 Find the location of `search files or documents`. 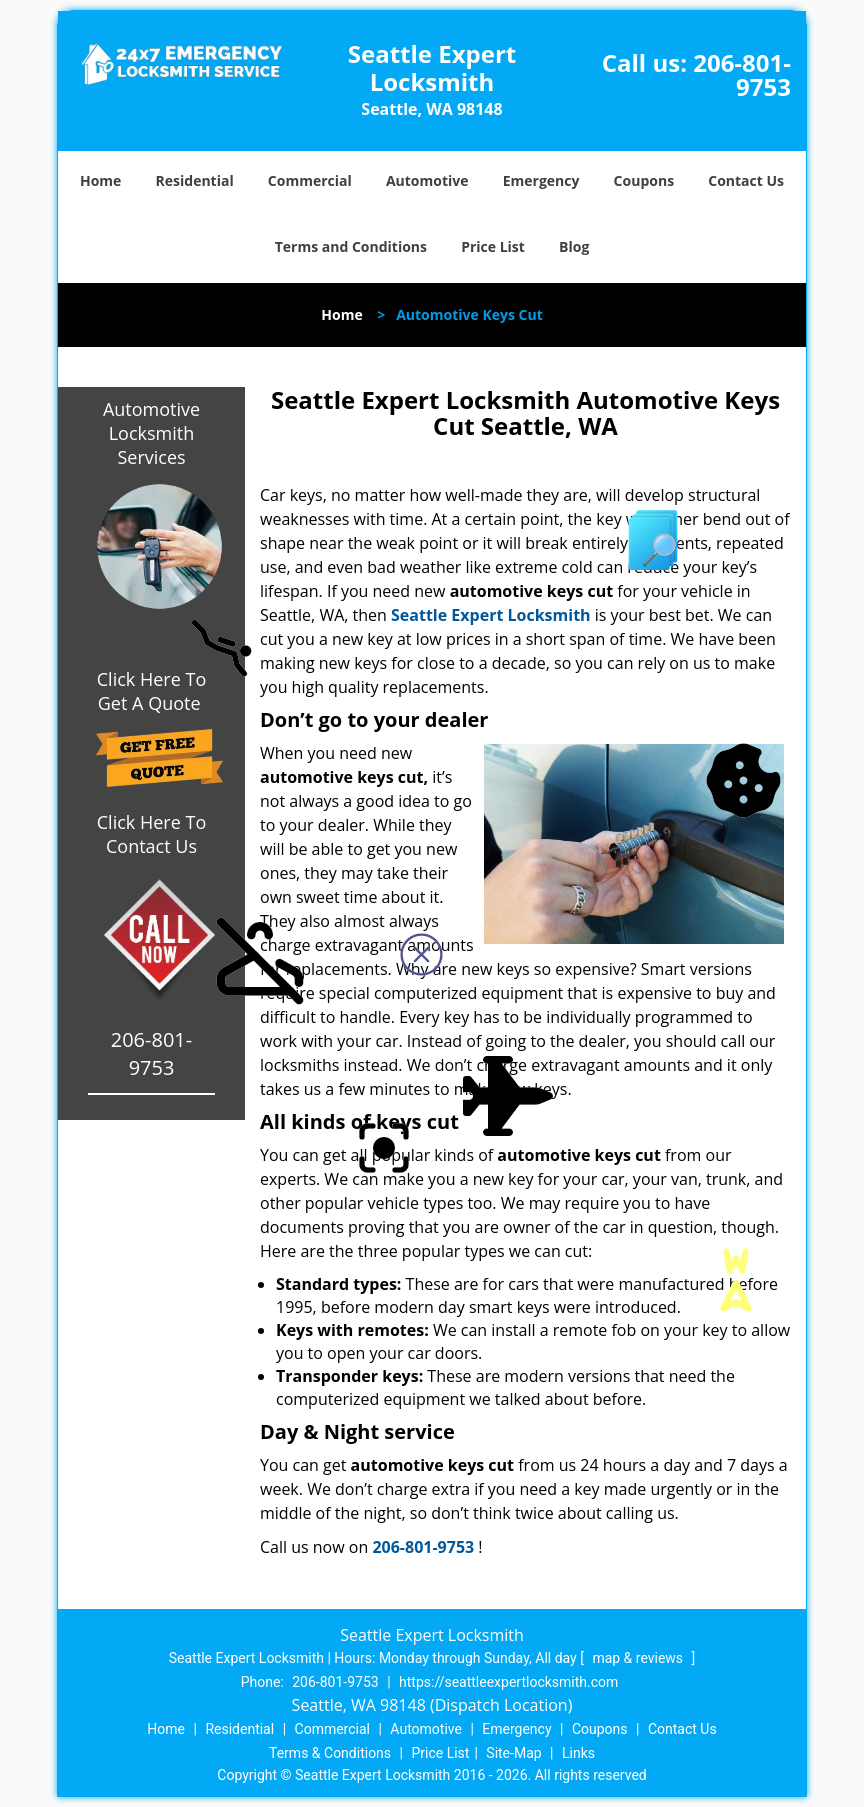

search files or documents is located at coordinates (653, 540).